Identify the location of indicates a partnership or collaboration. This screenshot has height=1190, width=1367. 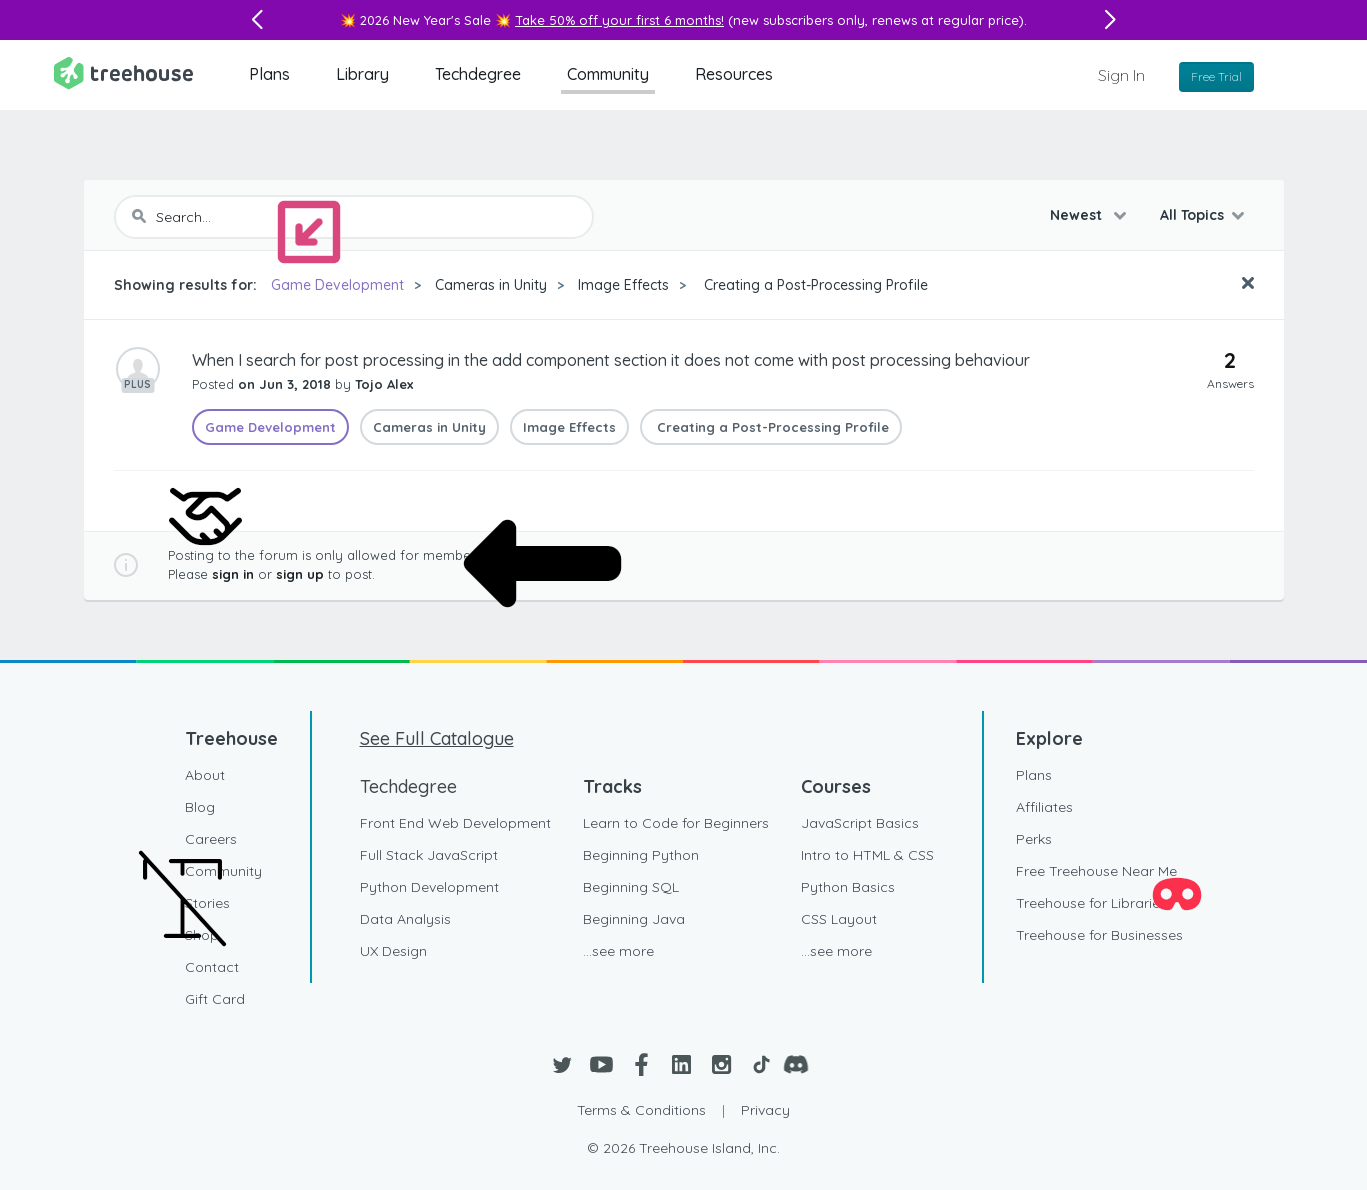
(205, 515).